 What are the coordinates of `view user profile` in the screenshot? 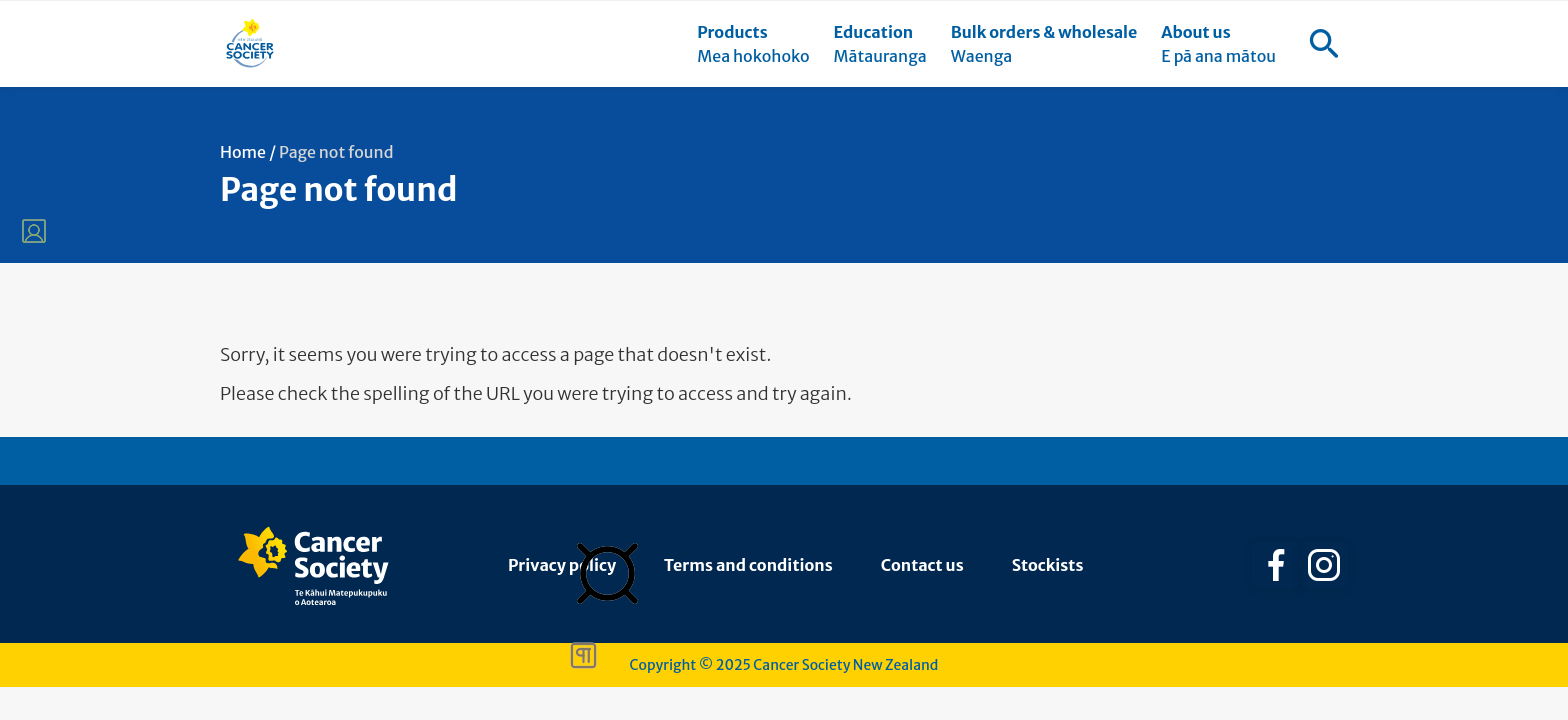 It's located at (34, 231).